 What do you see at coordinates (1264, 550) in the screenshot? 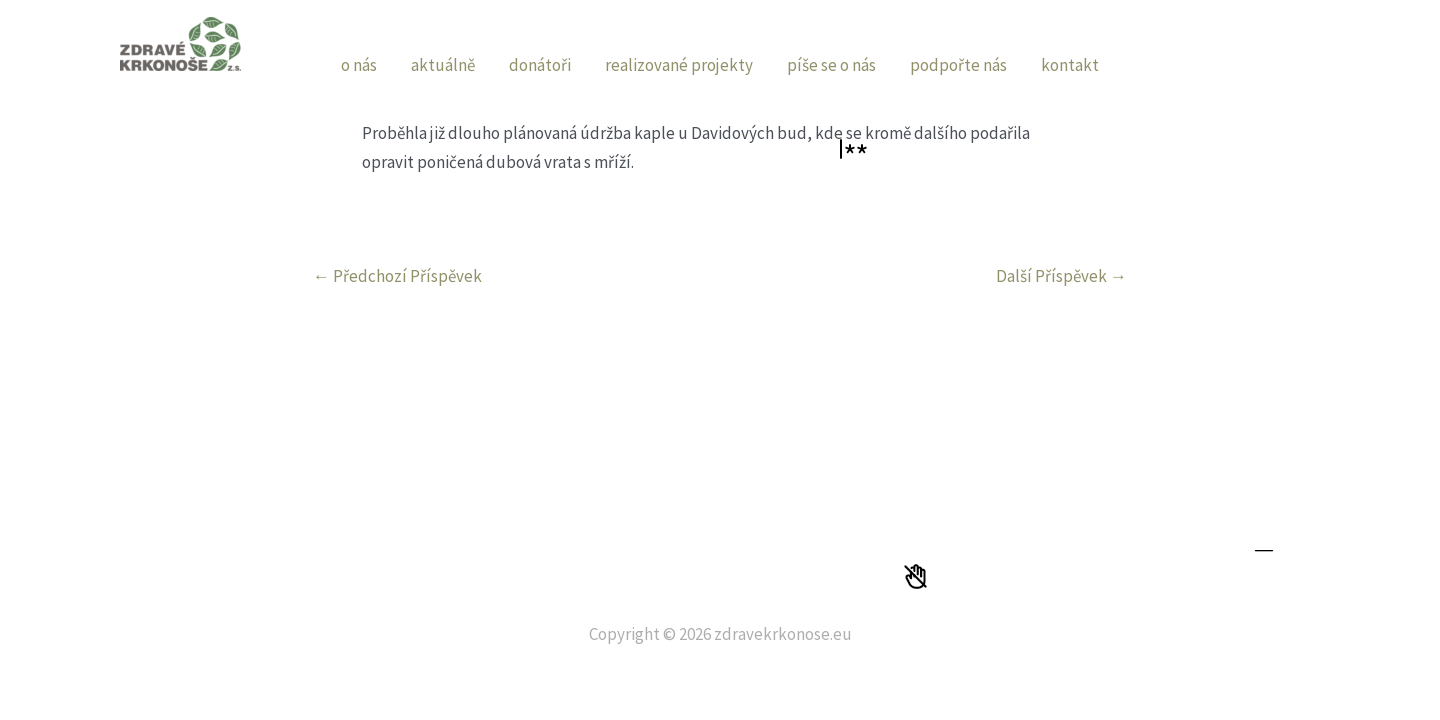
I see `insert a horizontal divider line` at bounding box center [1264, 550].